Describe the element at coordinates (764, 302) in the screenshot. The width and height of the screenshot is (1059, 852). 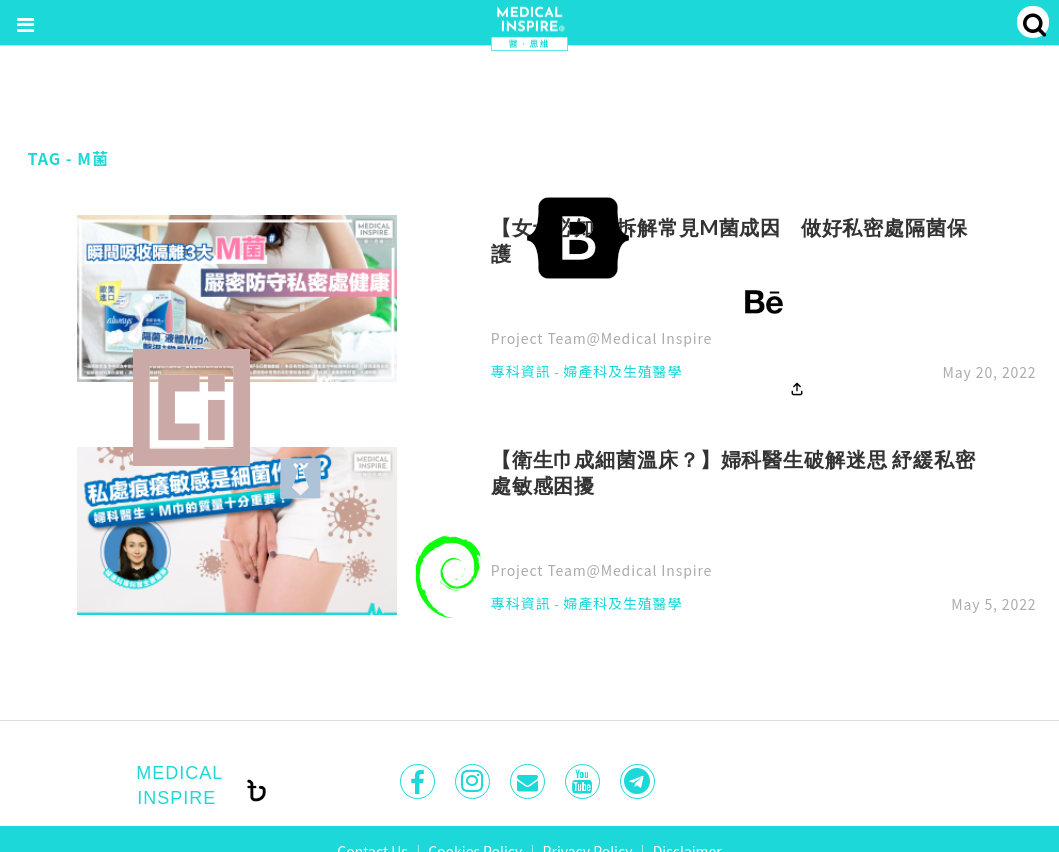
I see `visit behance portfolio` at that location.